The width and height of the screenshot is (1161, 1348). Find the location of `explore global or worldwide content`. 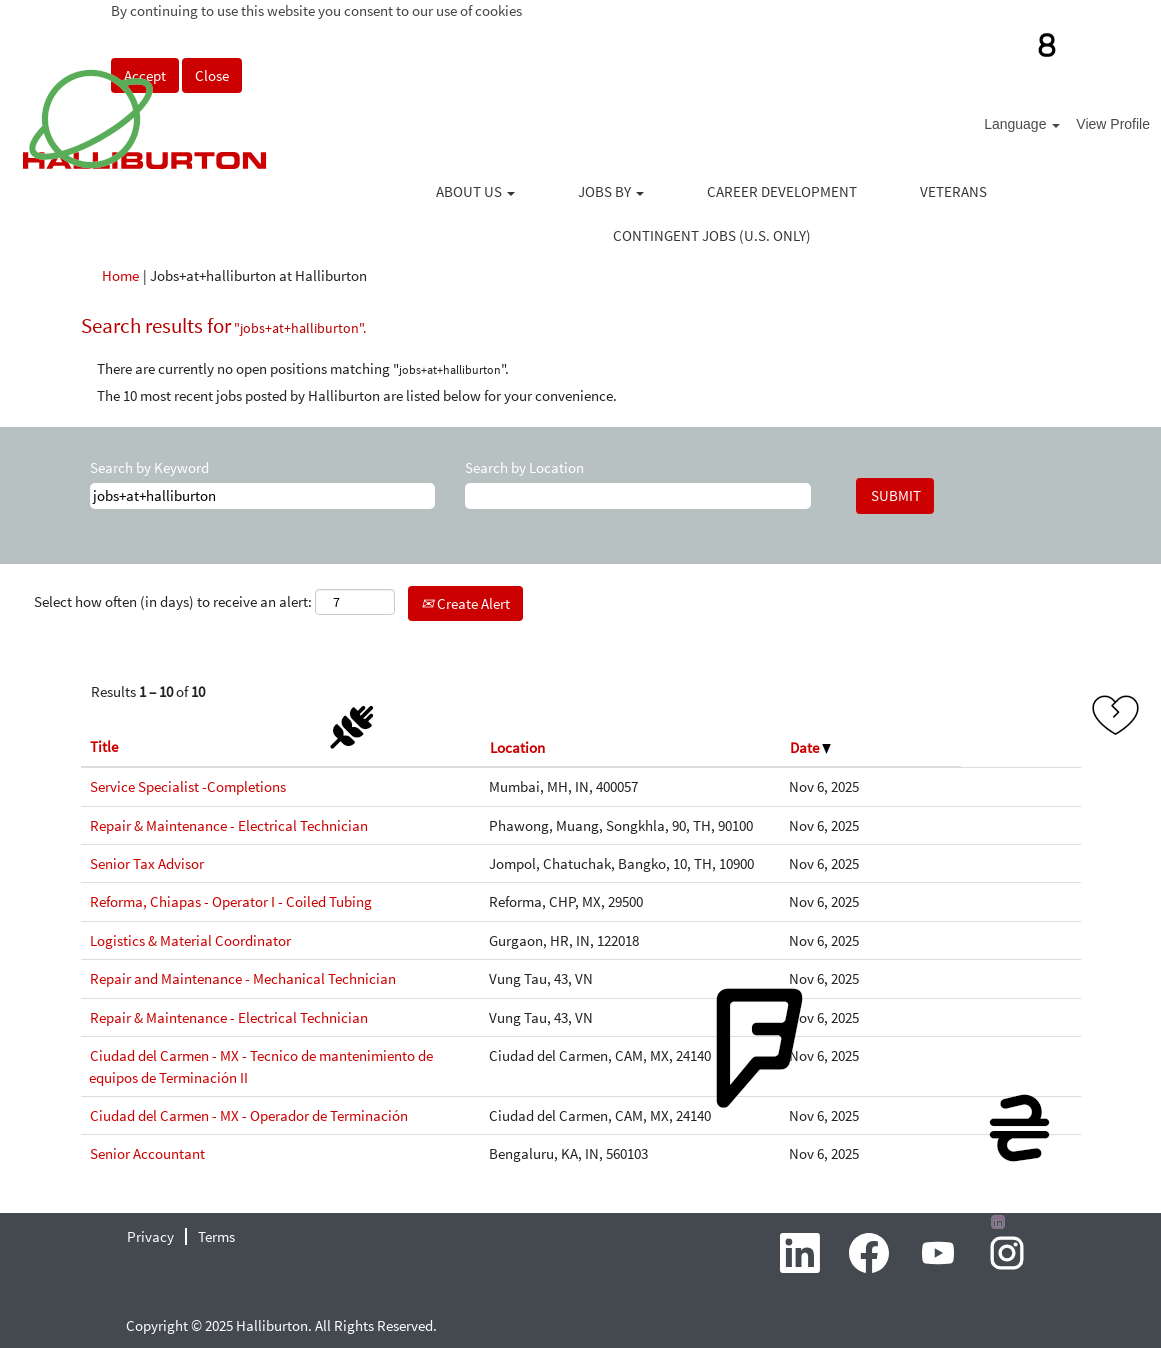

explore global or worldwide content is located at coordinates (91, 119).